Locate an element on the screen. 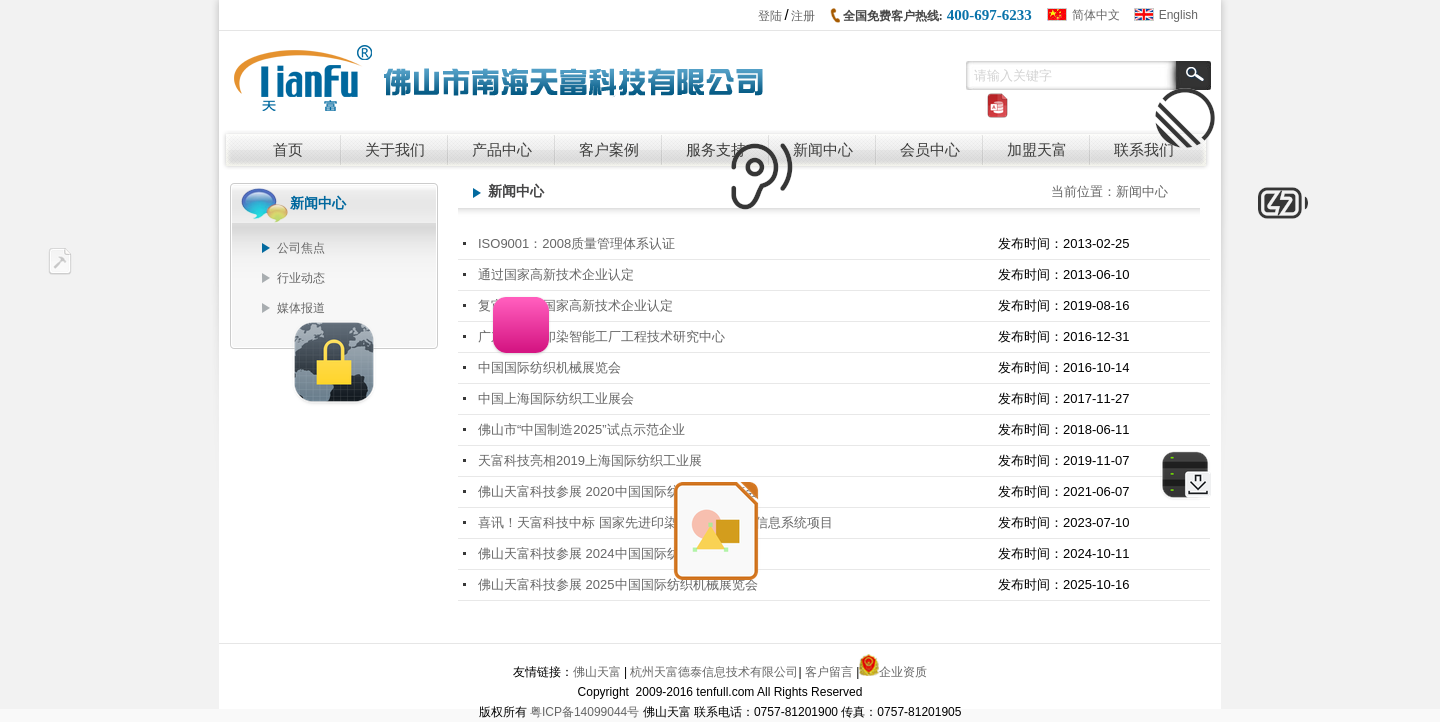  indicates a CMake configuration file is located at coordinates (60, 261).